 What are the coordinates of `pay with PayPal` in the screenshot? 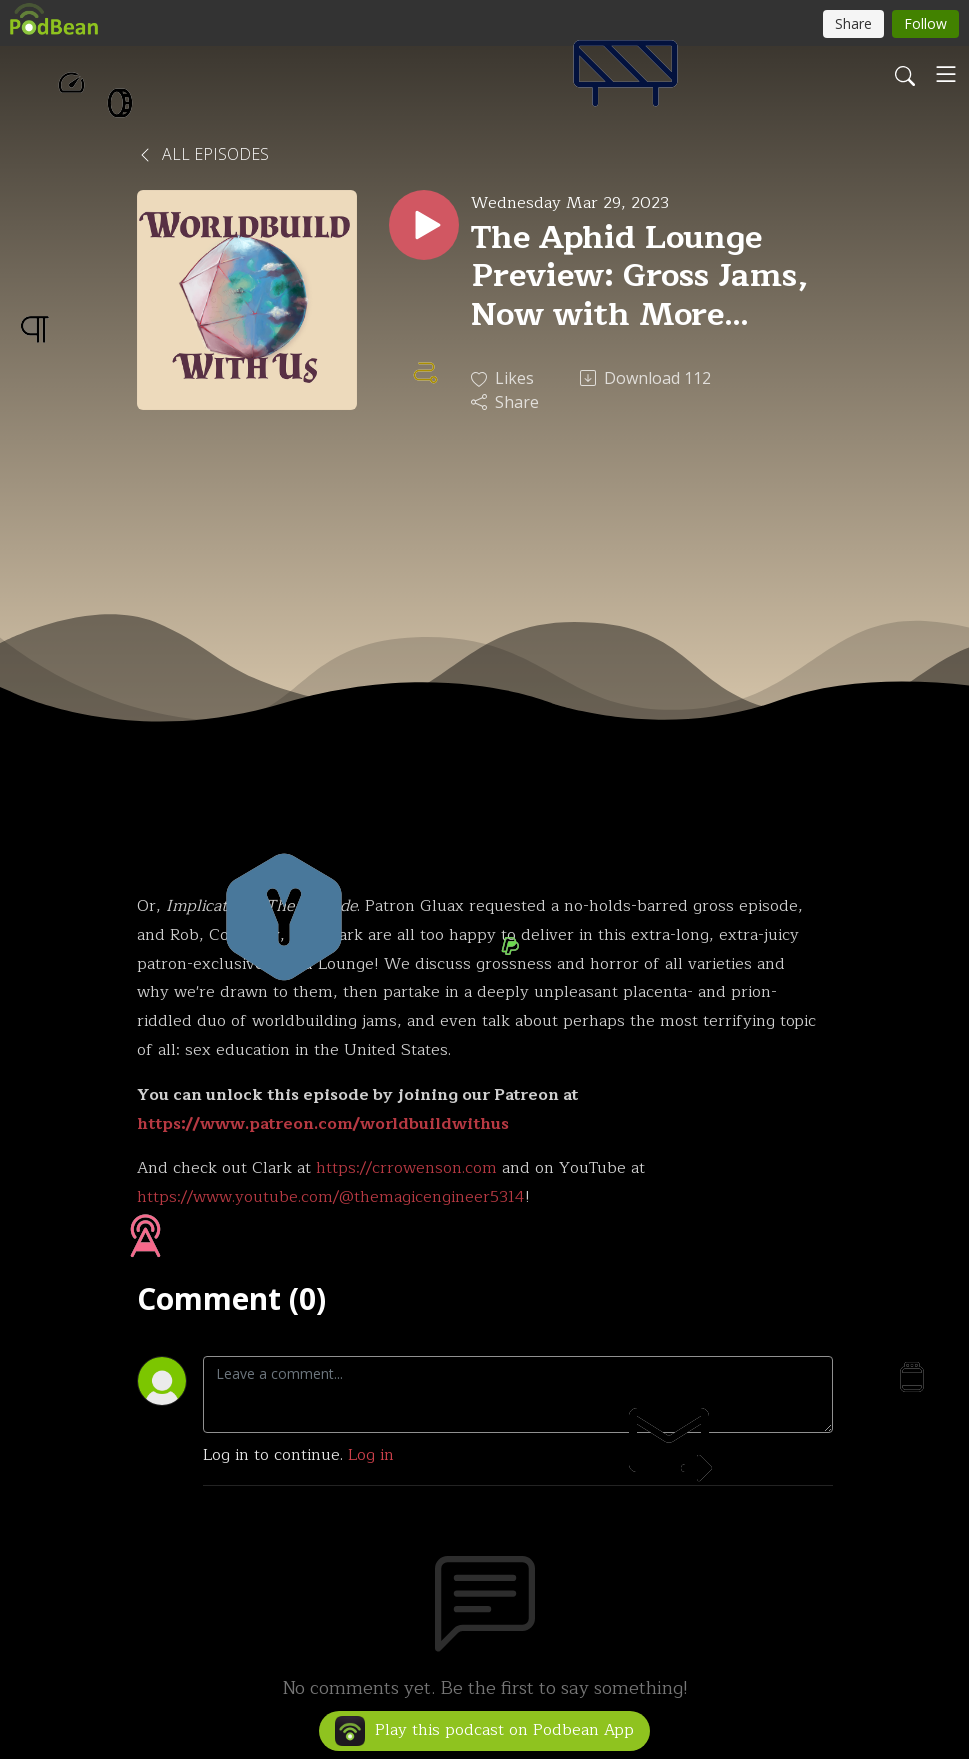 It's located at (510, 946).